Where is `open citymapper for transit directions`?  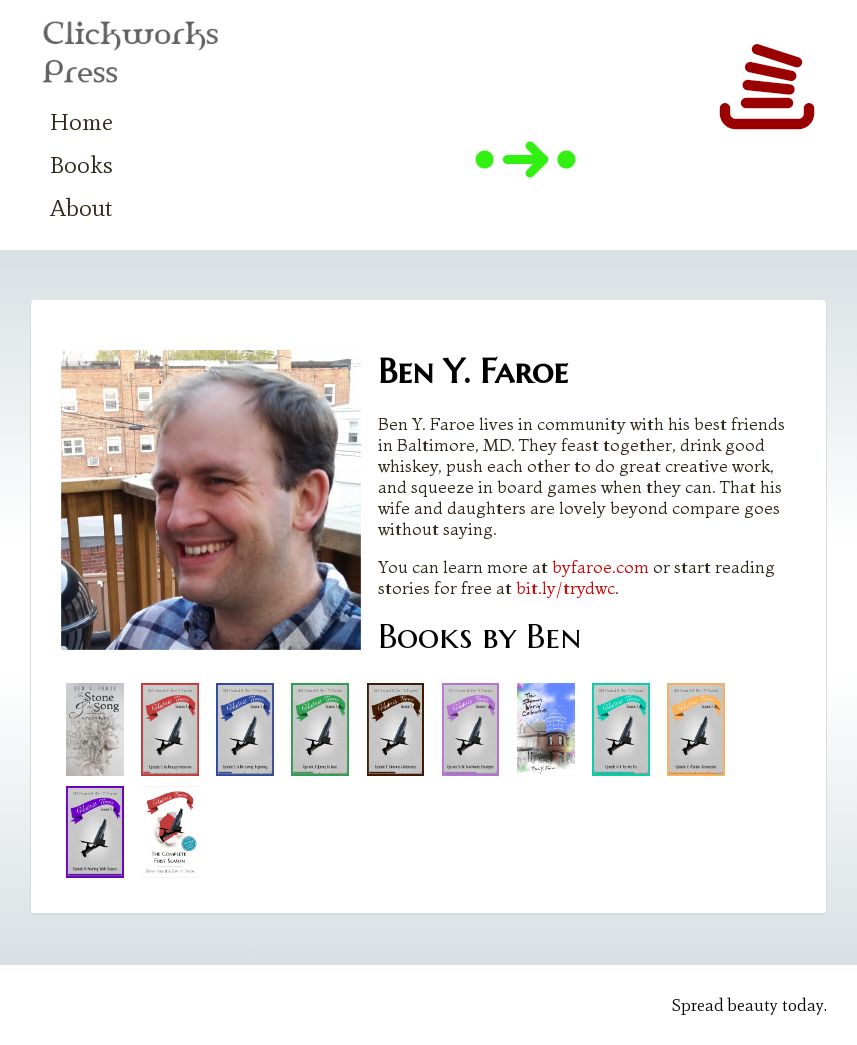 open citymapper for transit directions is located at coordinates (525, 159).